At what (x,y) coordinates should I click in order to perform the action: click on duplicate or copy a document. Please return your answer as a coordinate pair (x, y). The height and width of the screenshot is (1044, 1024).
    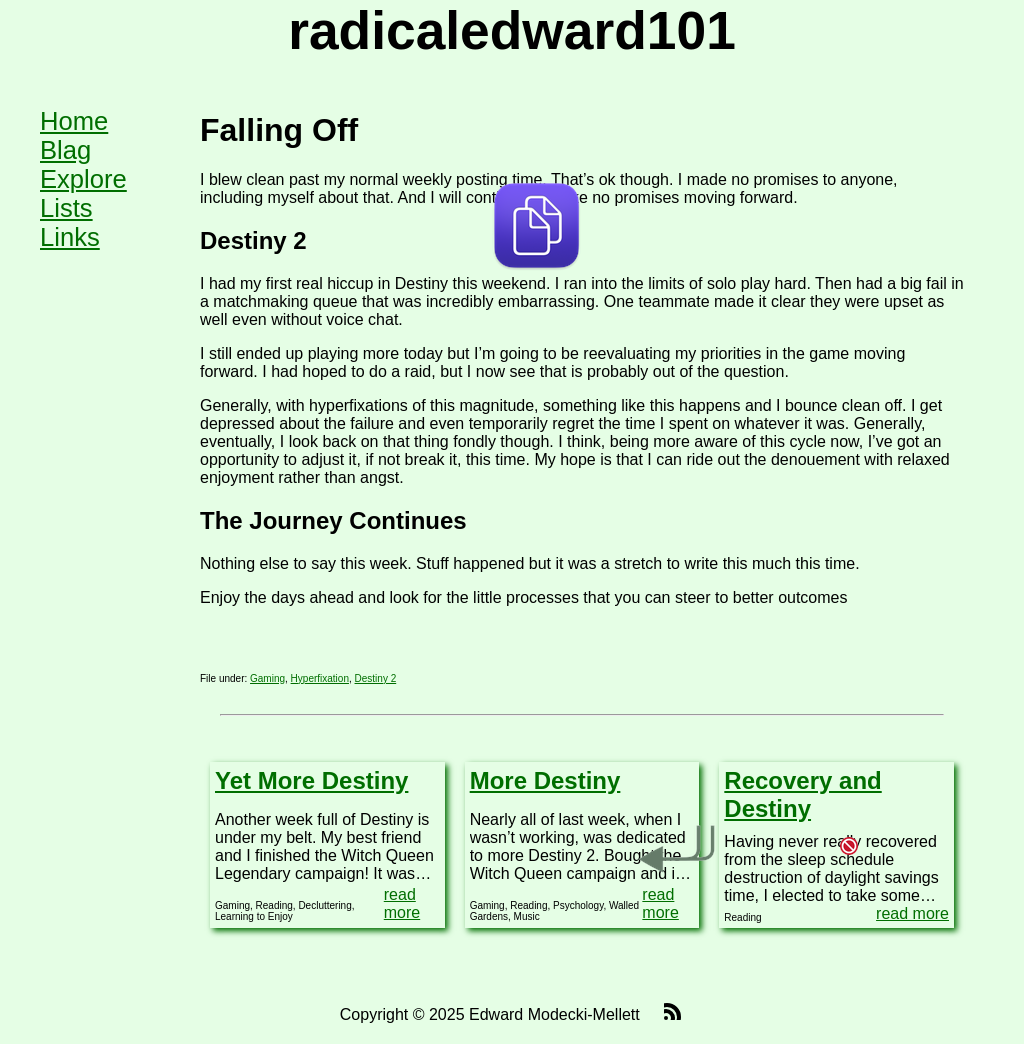
    Looking at the image, I should click on (536, 225).